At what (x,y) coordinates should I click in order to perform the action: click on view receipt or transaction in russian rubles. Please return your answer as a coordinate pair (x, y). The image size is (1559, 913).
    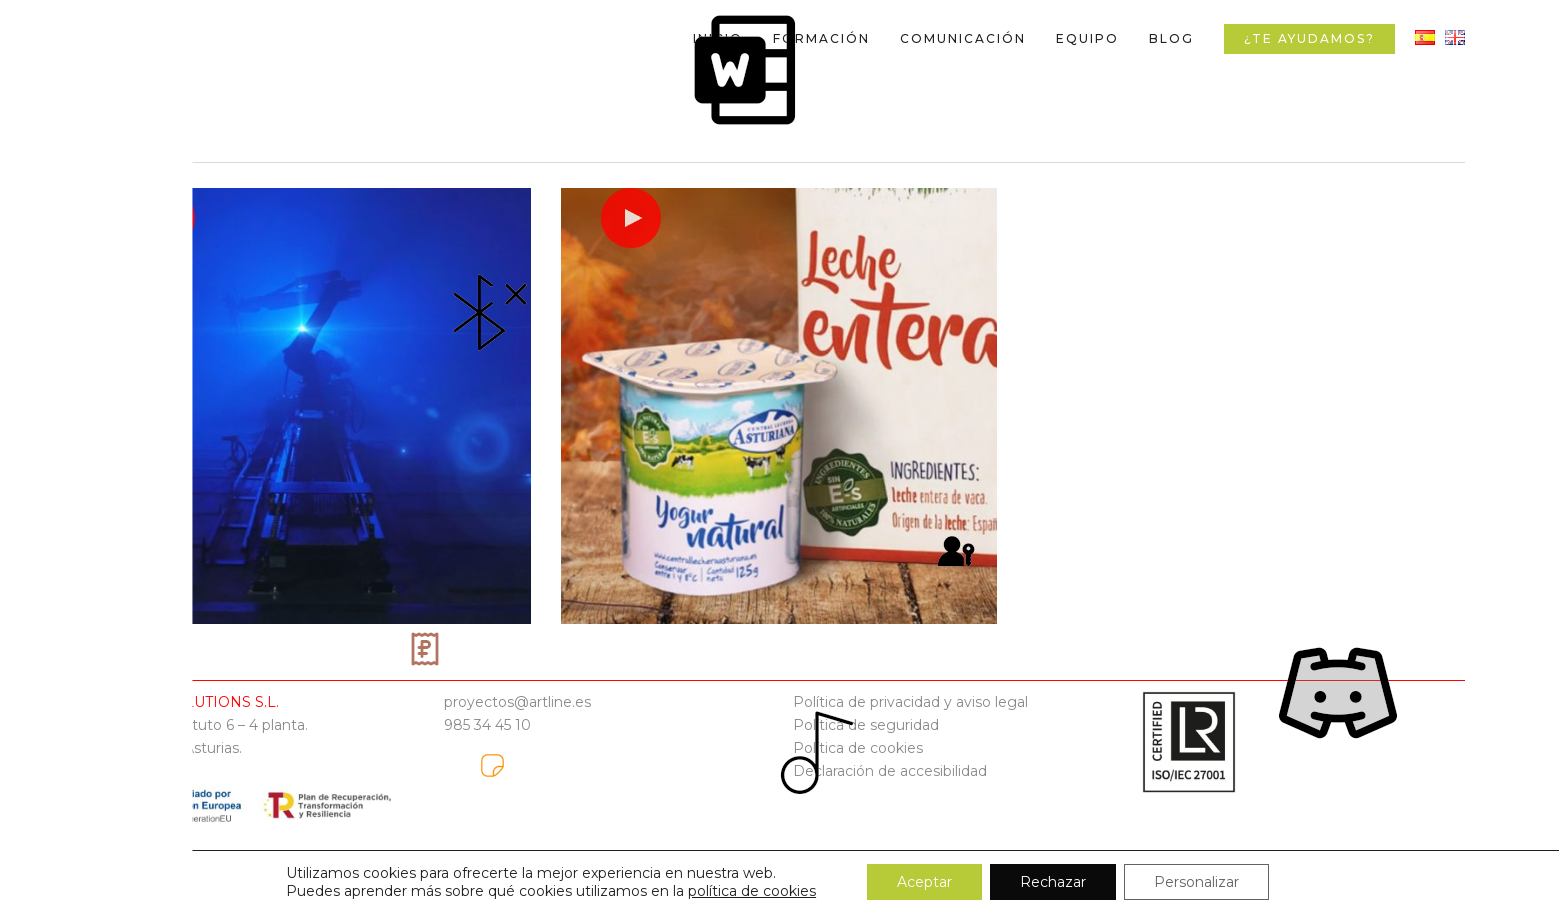
    Looking at the image, I should click on (425, 649).